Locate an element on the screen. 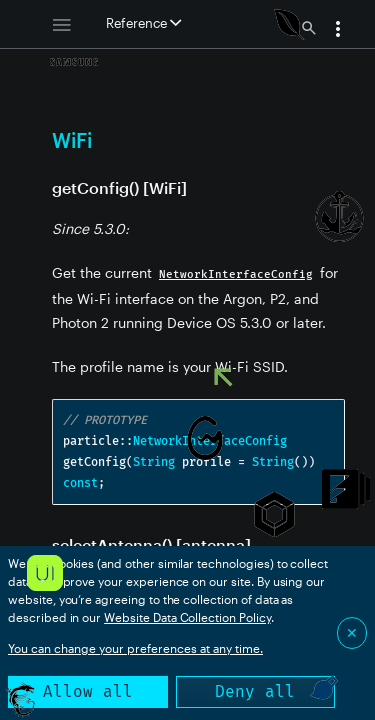 The width and height of the screenshot is (375, 720). Samsung brand logo is located at coordinates (74, 62).